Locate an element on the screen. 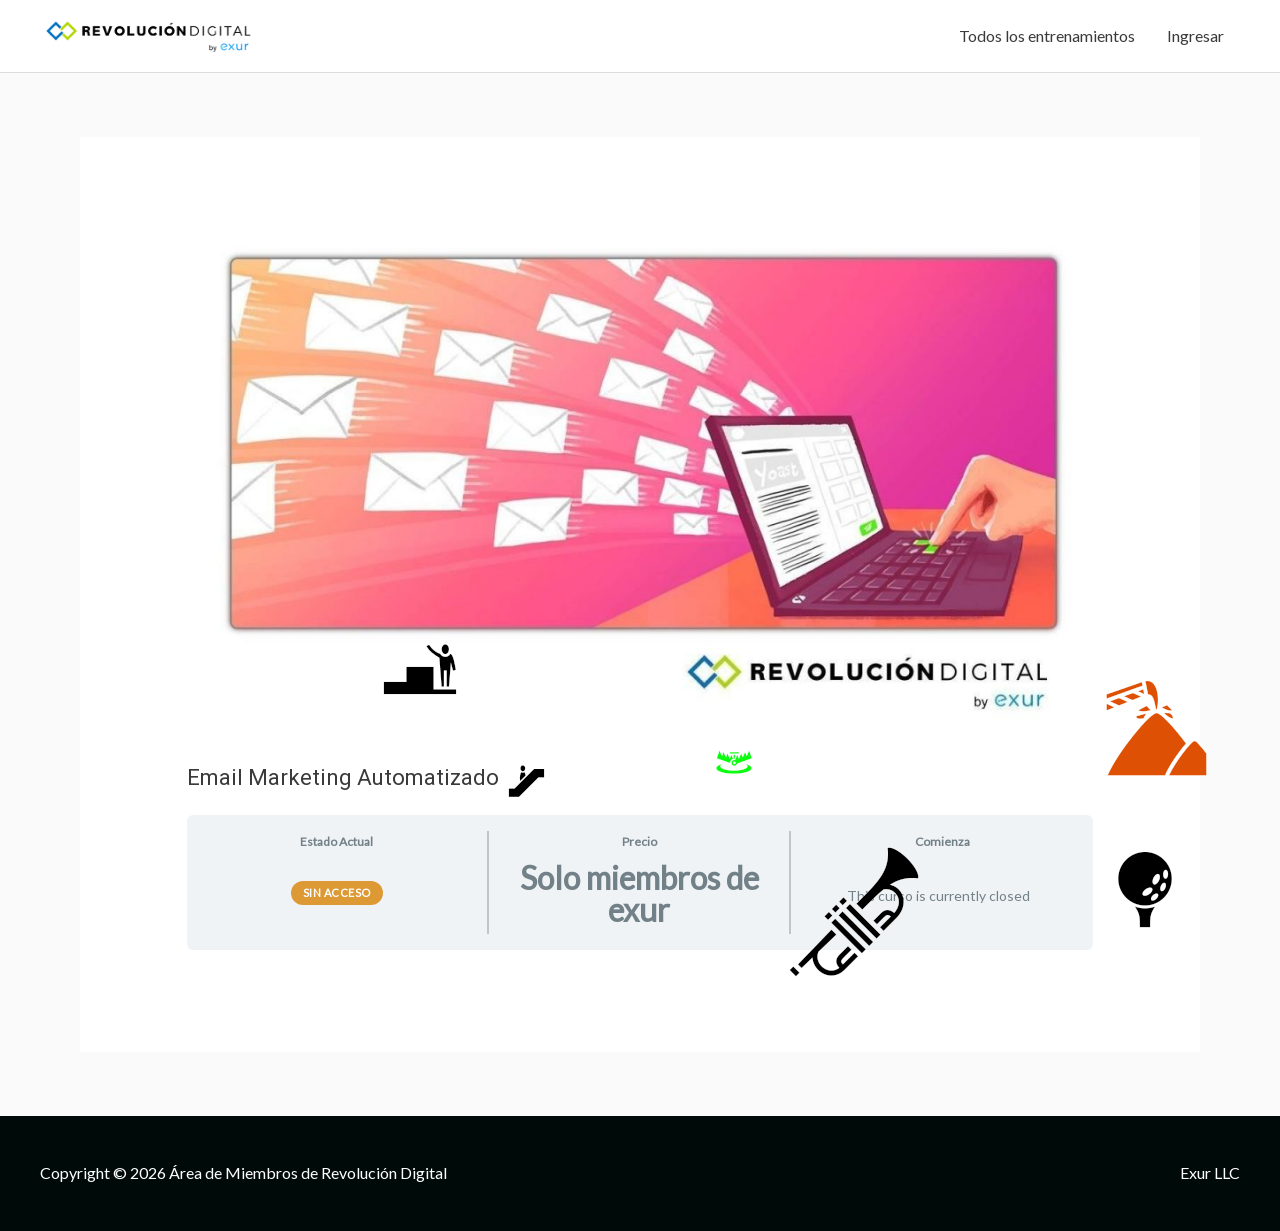  access golf game or mini-golf feature is located at coordinates (1145, 889).